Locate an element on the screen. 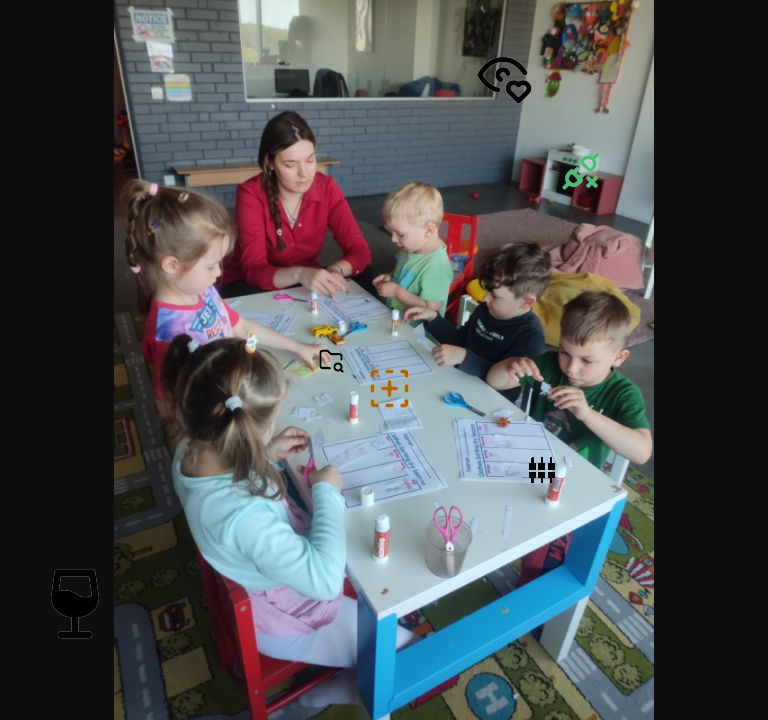 The height and width of the screenshot is (720, 768). disconnect from power source is located at coordinates (581, 171).